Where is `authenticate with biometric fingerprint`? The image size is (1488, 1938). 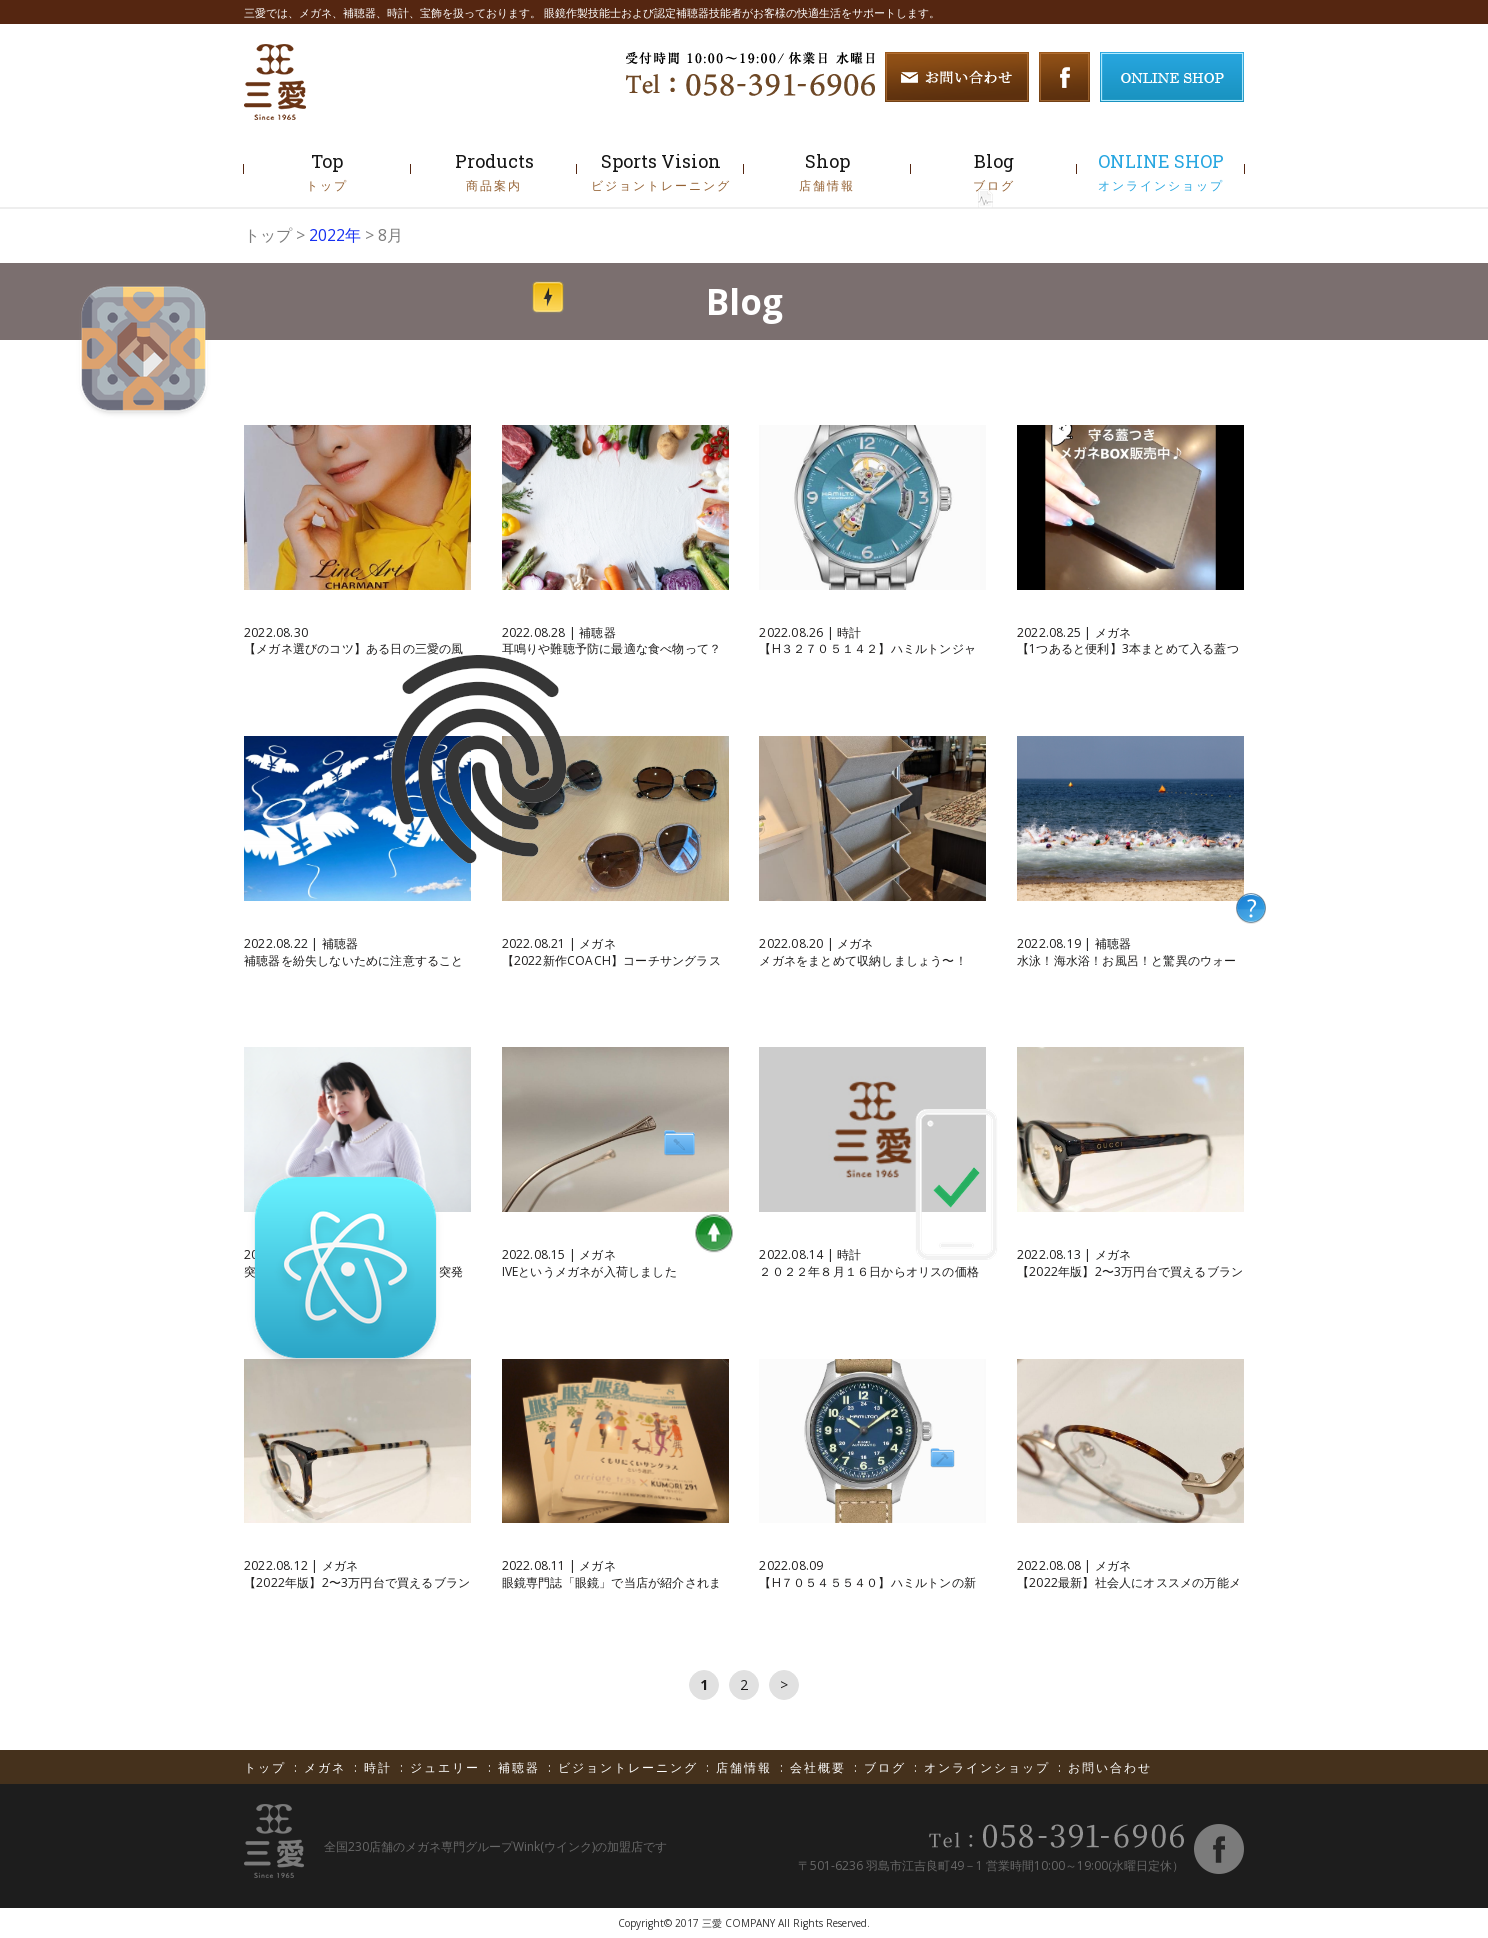
authenticate with biometric fingerprint is located at coordinates (485, 762).